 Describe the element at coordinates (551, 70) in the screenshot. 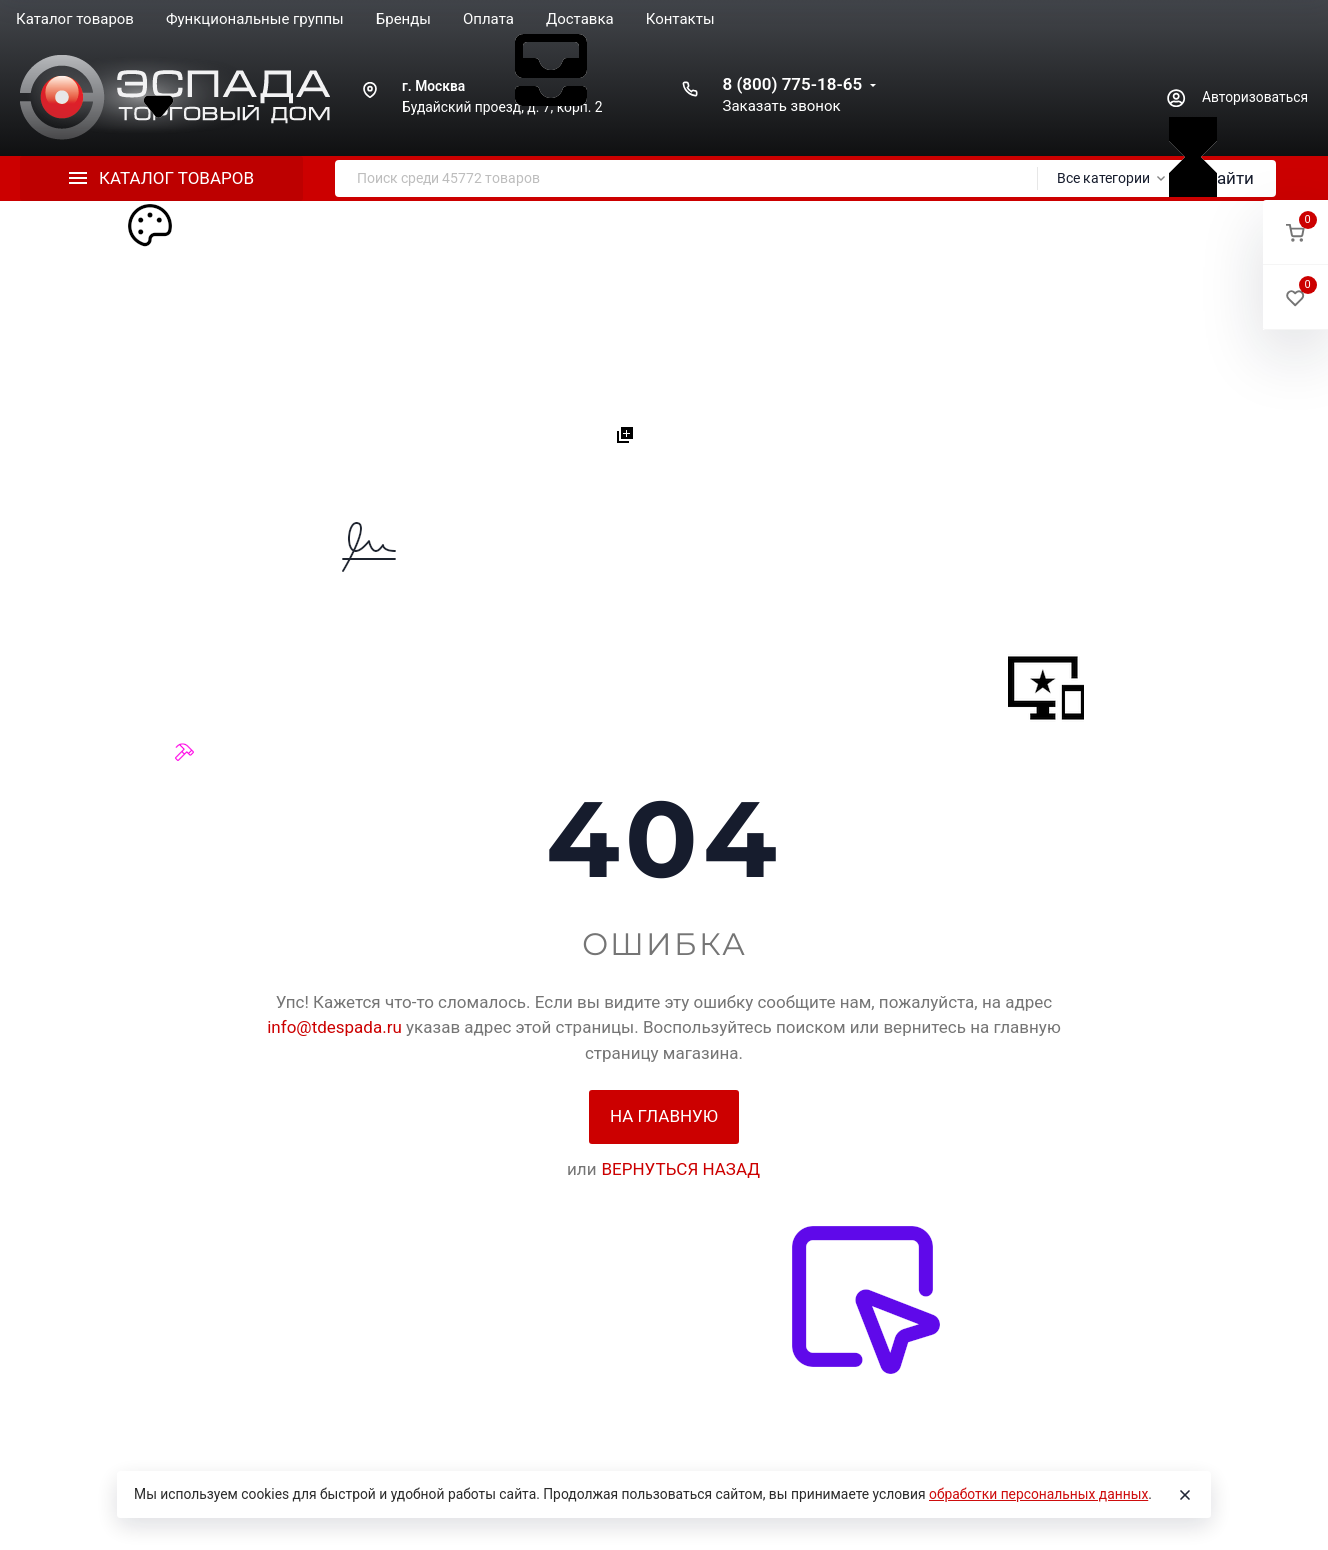

I see `view all inboxes` at that location.